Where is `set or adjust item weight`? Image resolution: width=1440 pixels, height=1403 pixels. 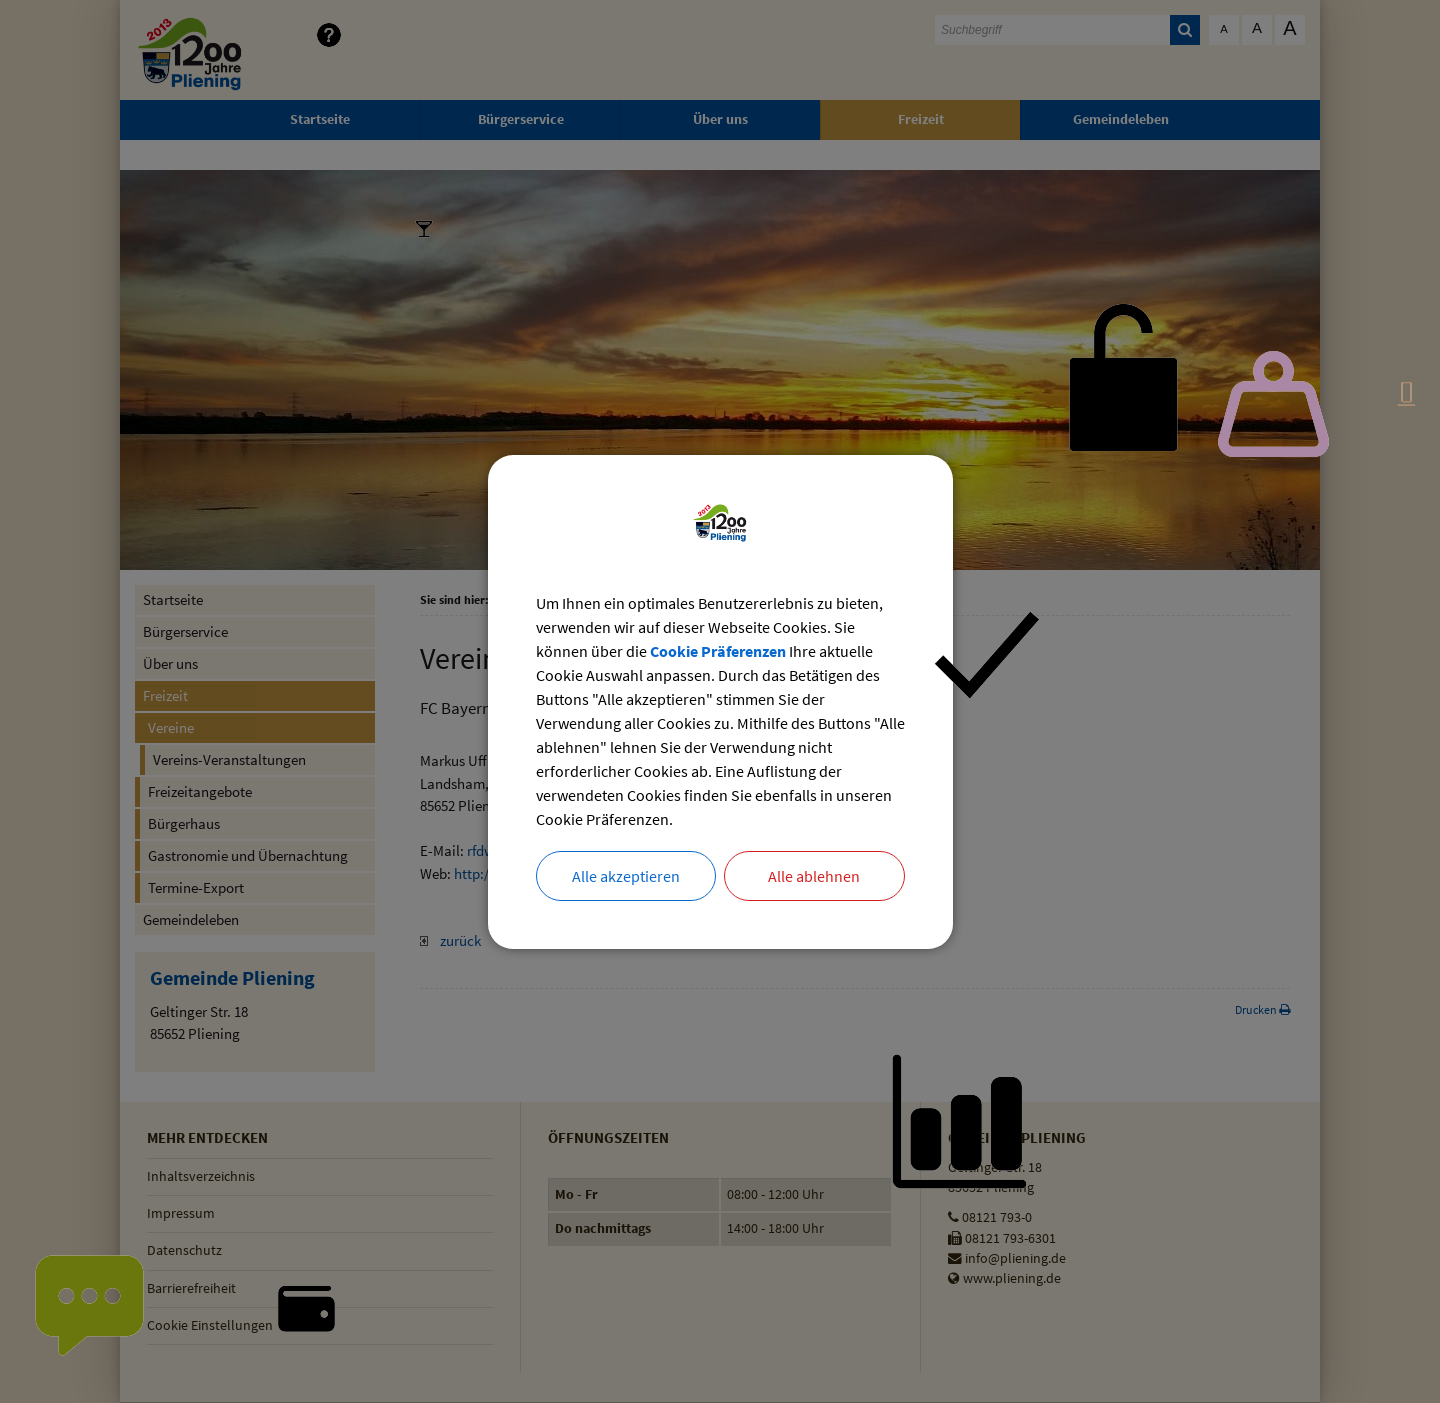
set or adjust item weight is located at coordinates (1273, 406).